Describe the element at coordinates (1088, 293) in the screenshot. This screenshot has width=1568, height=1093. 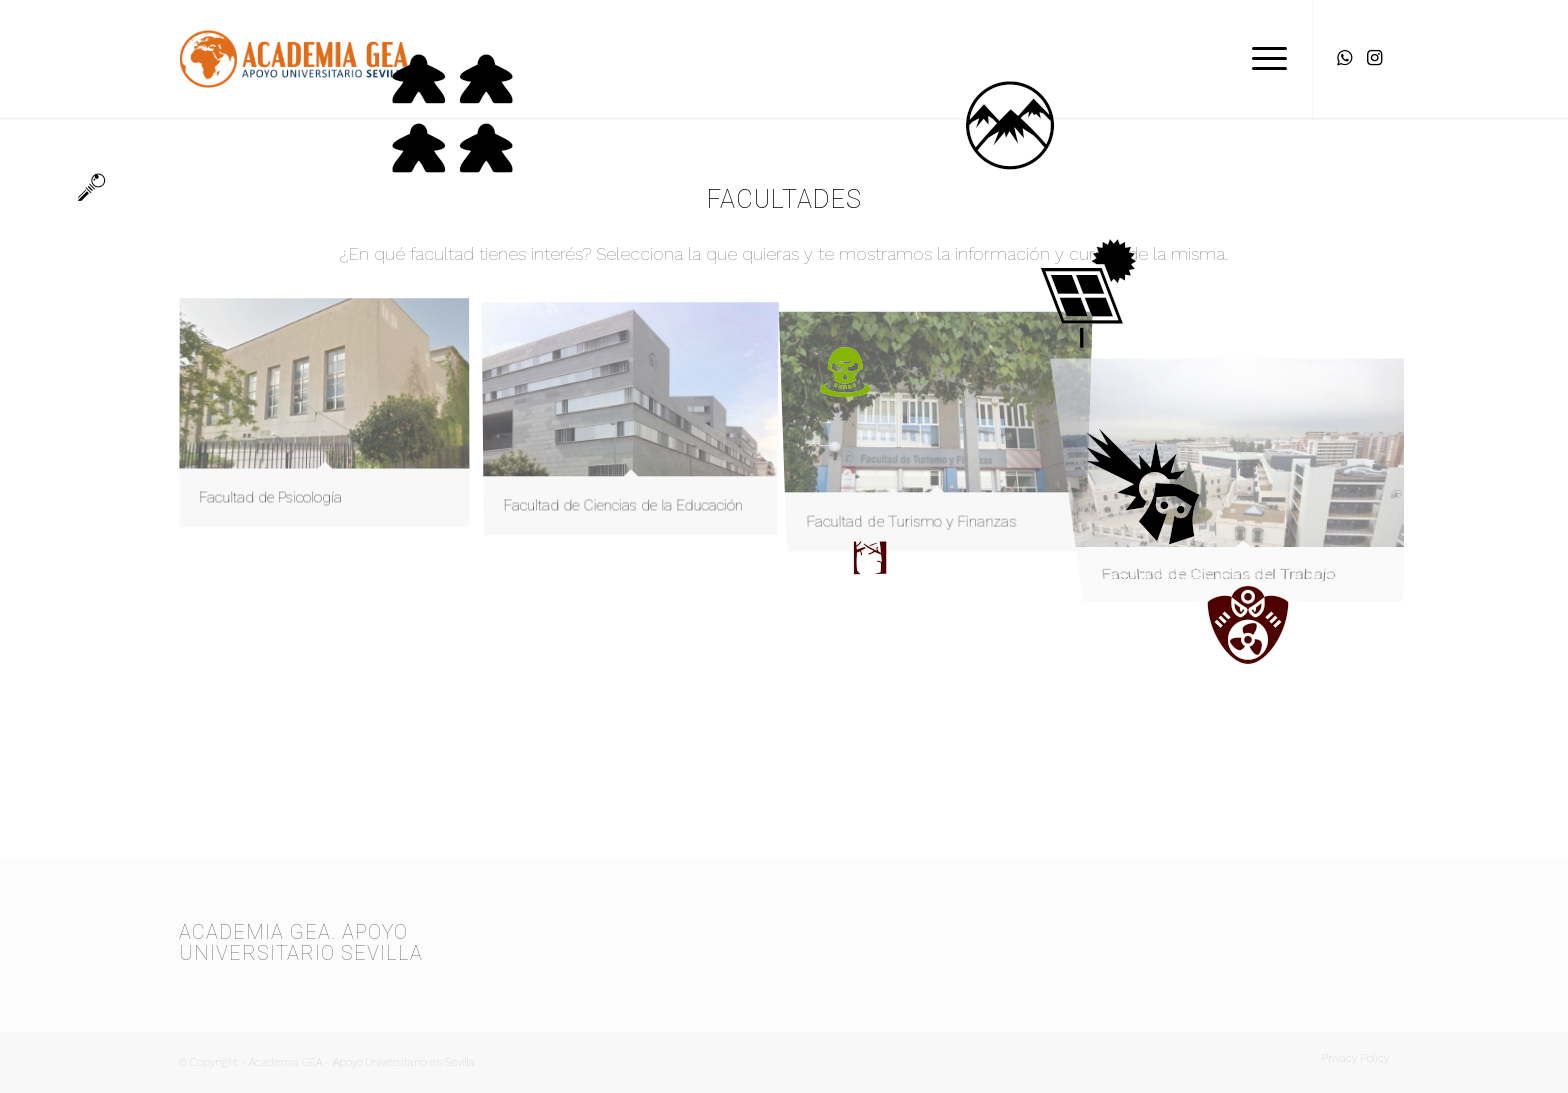
I see `view solar power status or energy generation` at that location.